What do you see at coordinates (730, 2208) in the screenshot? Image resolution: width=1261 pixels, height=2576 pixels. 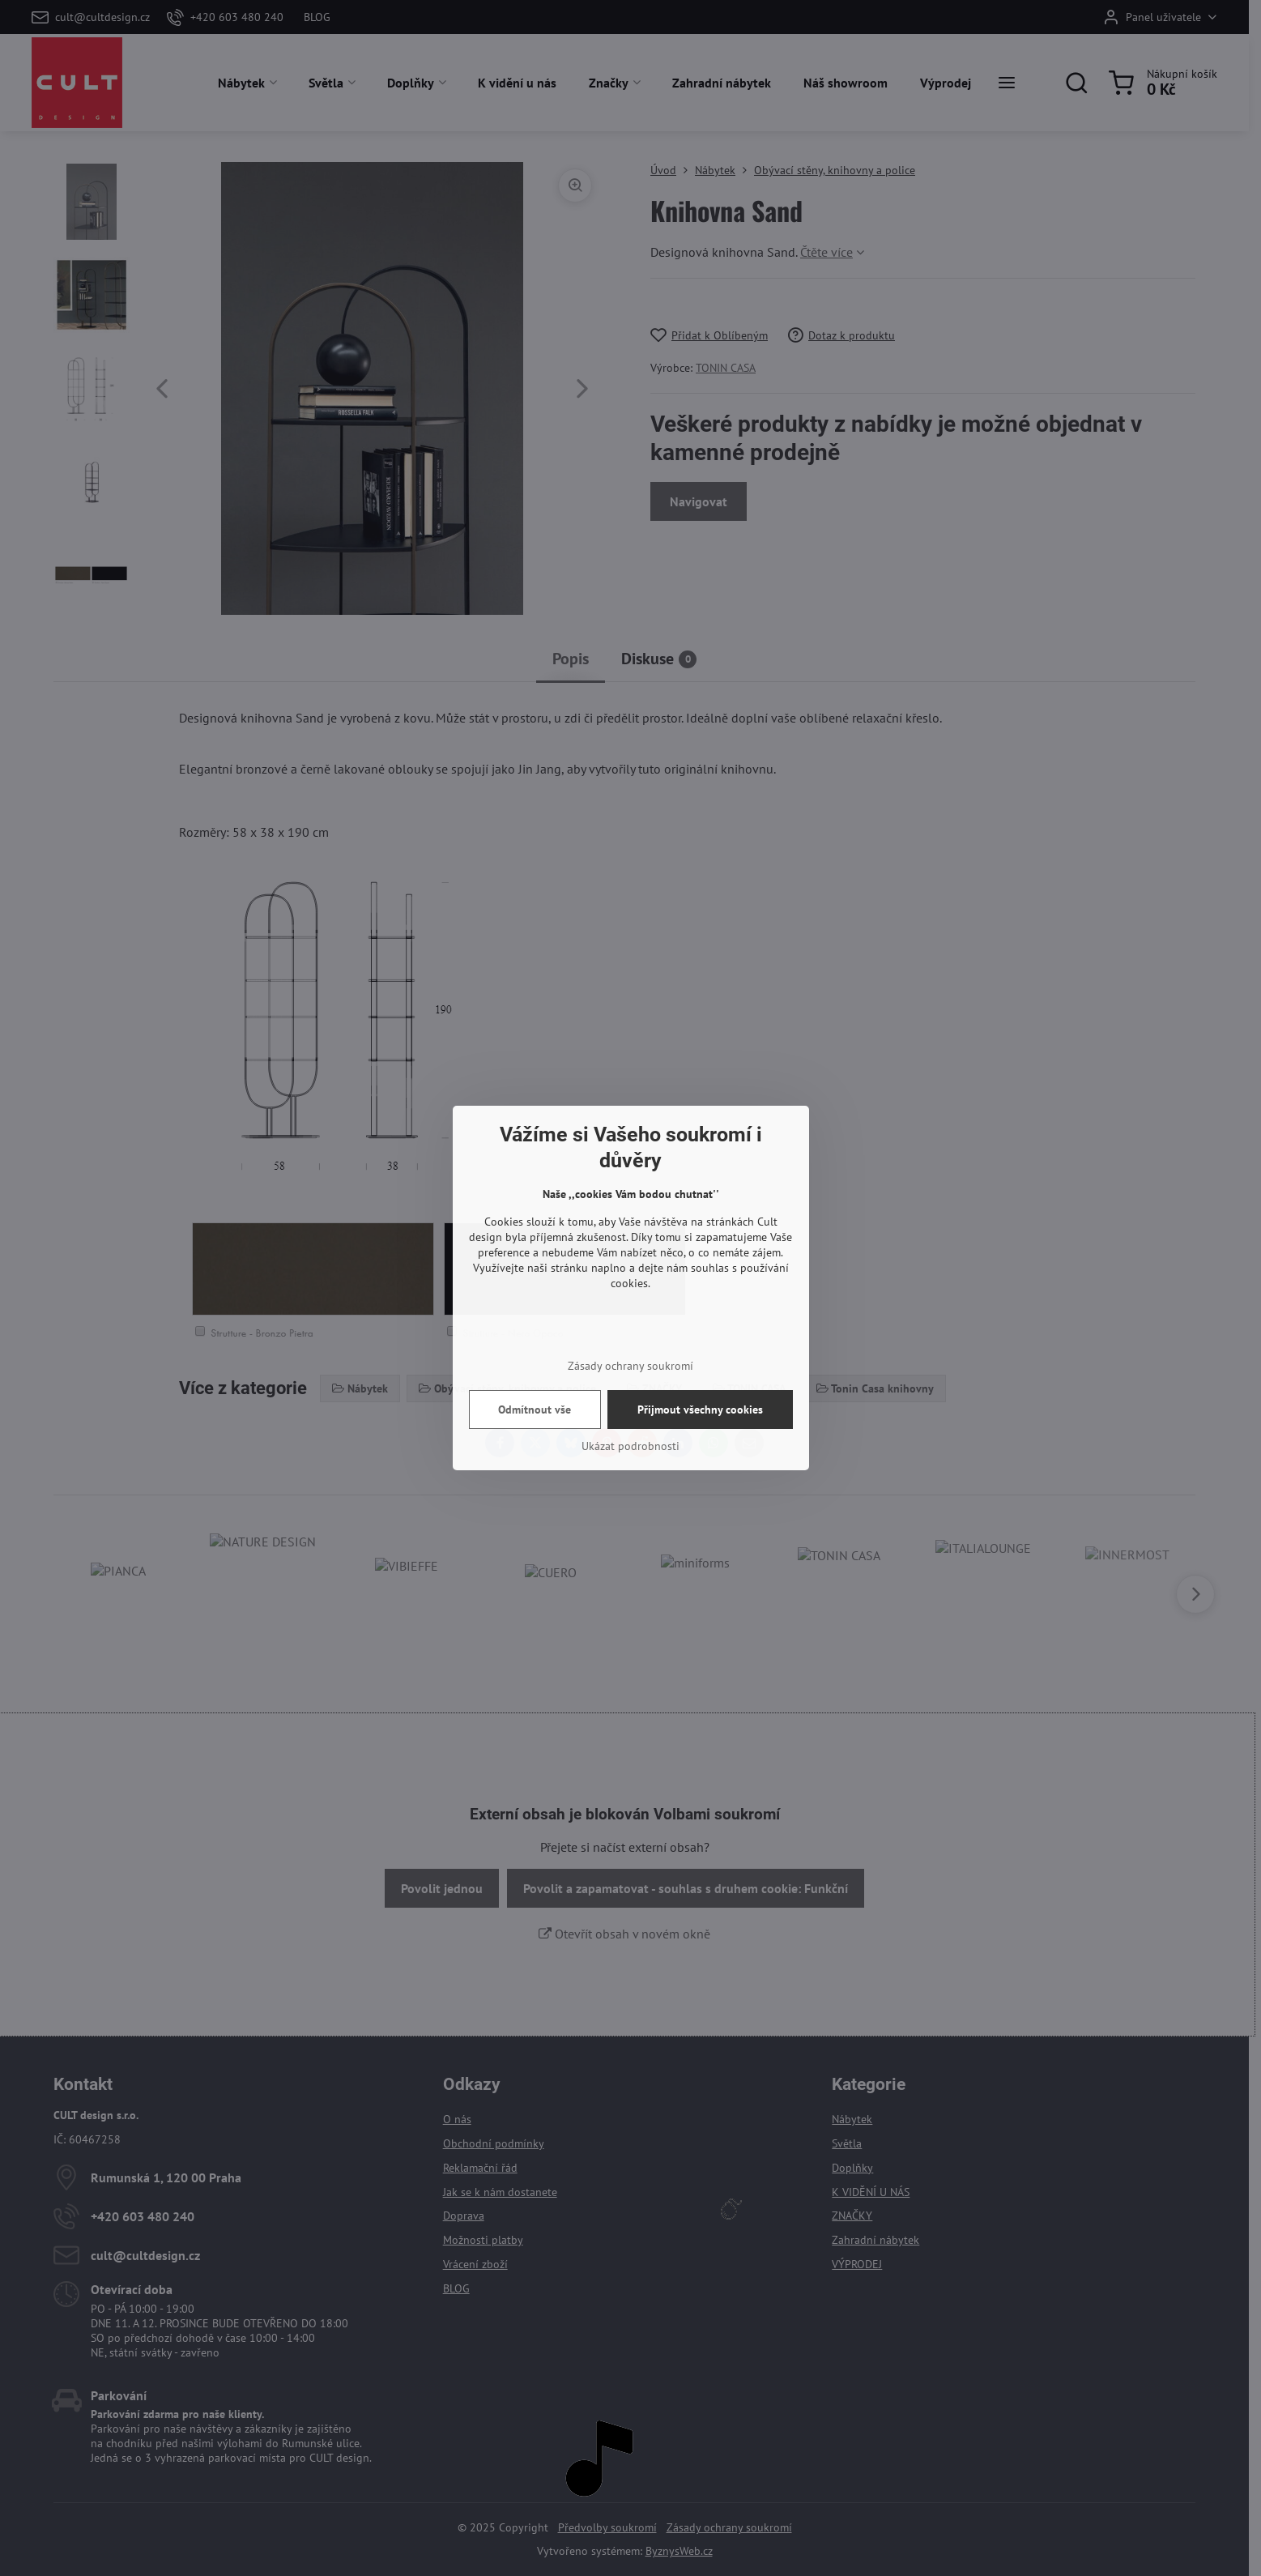 I see `indicates a destructive or irreversible action` at bounding box center [730, 2208].